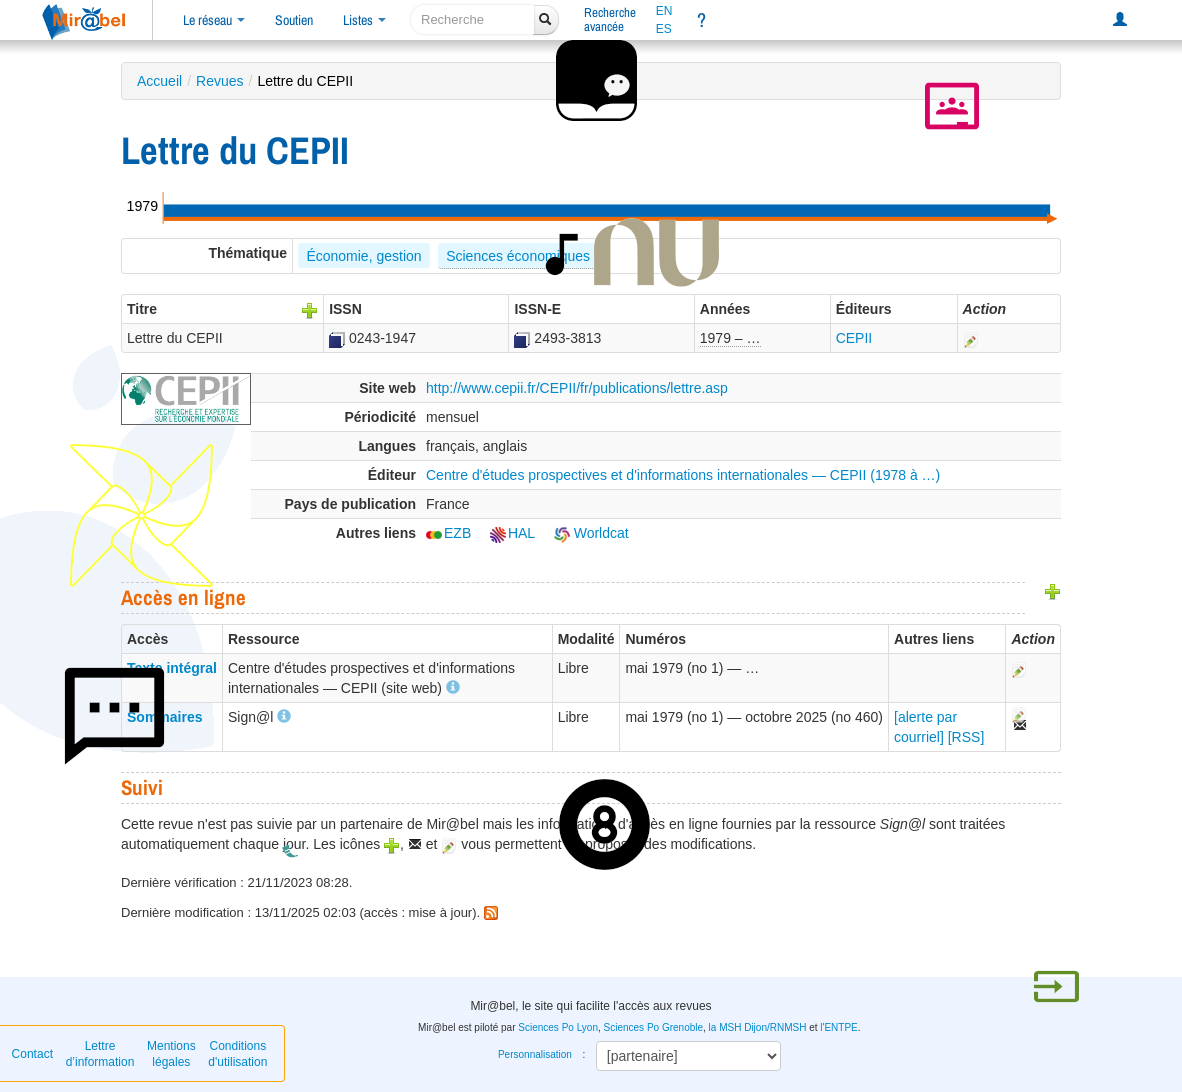 Image resolution: width=1182 pixels, height=1092 pixels. I want to click on open Google Classroom app, so click(952, 106).